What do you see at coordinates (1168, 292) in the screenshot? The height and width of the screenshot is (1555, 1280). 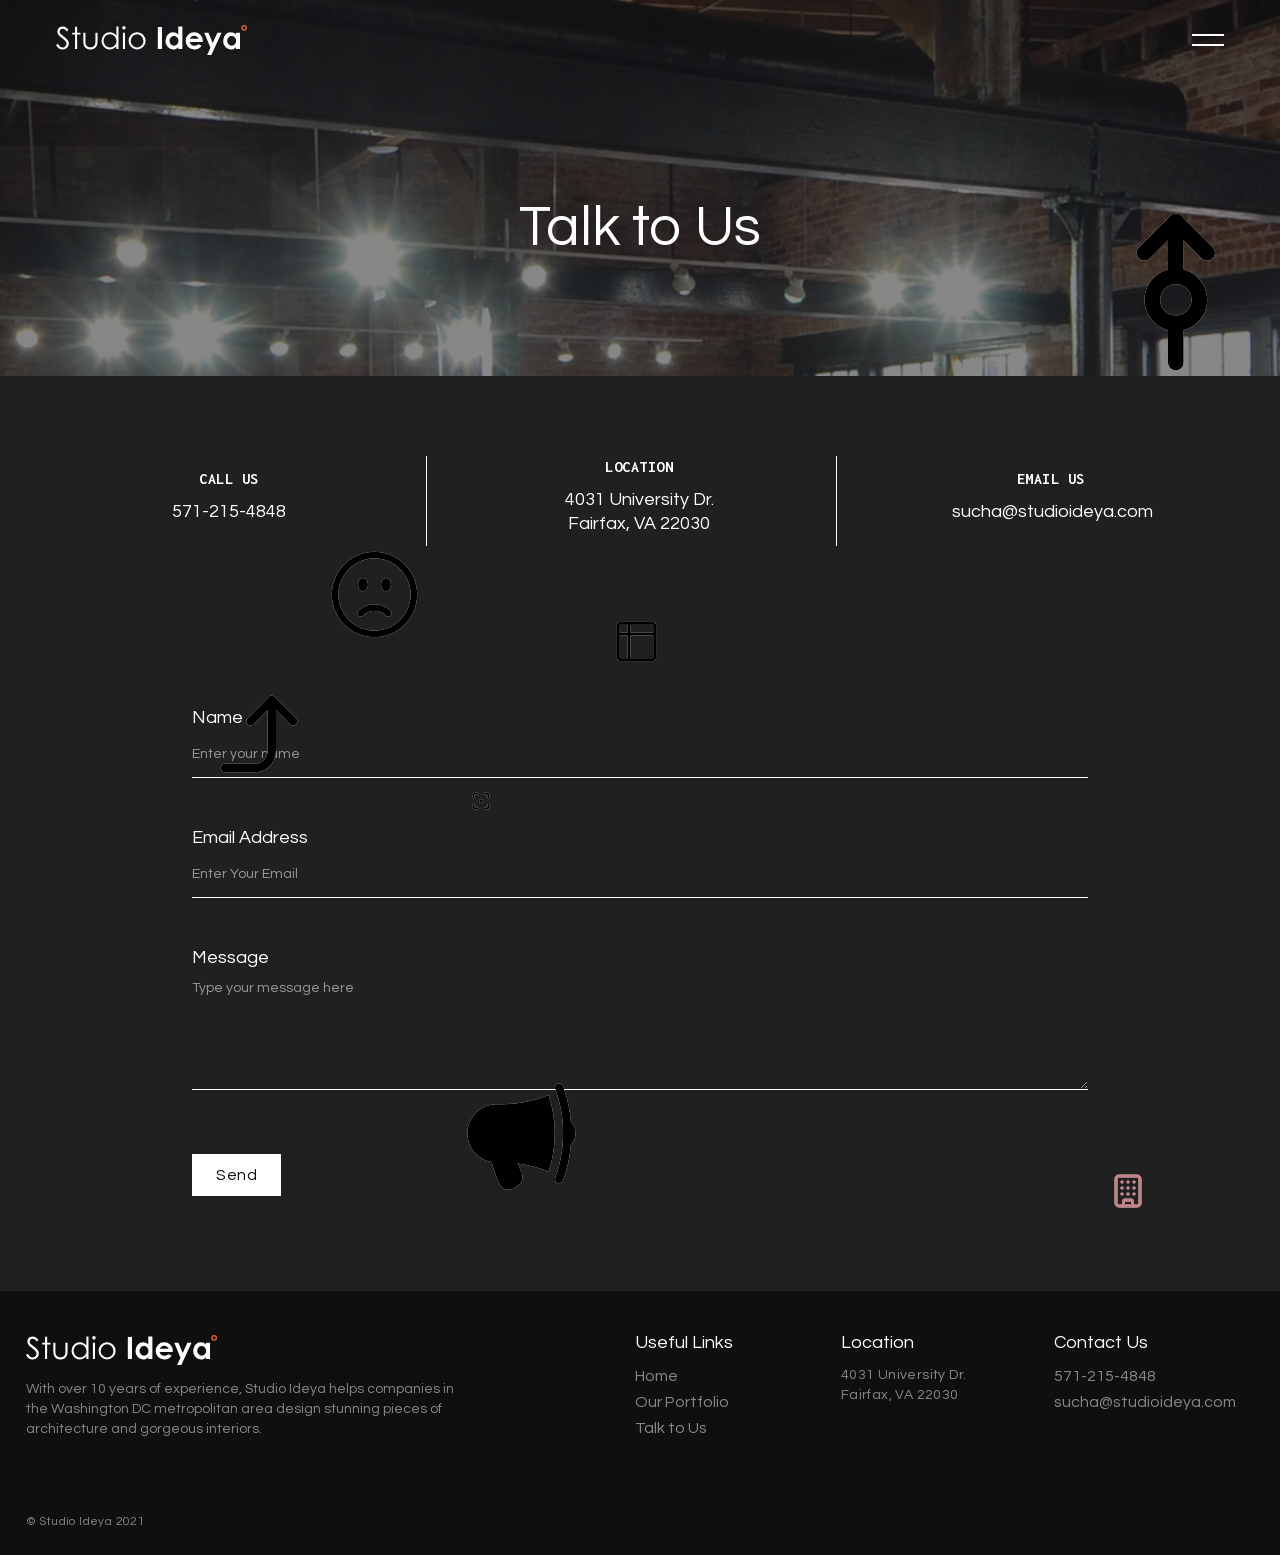 I see `continue straight through the roundabout` at bounding box center [1168, 292].